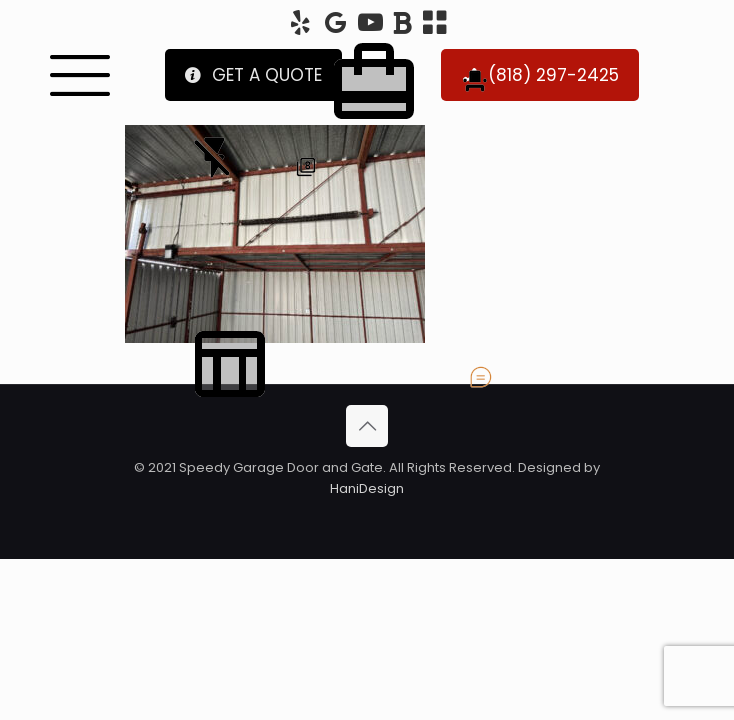 This screenshot has width=734, height=720. Describe the element at coordinates (374, 83) in the screenshot. I see `access travel documents or itinerary` at that location.